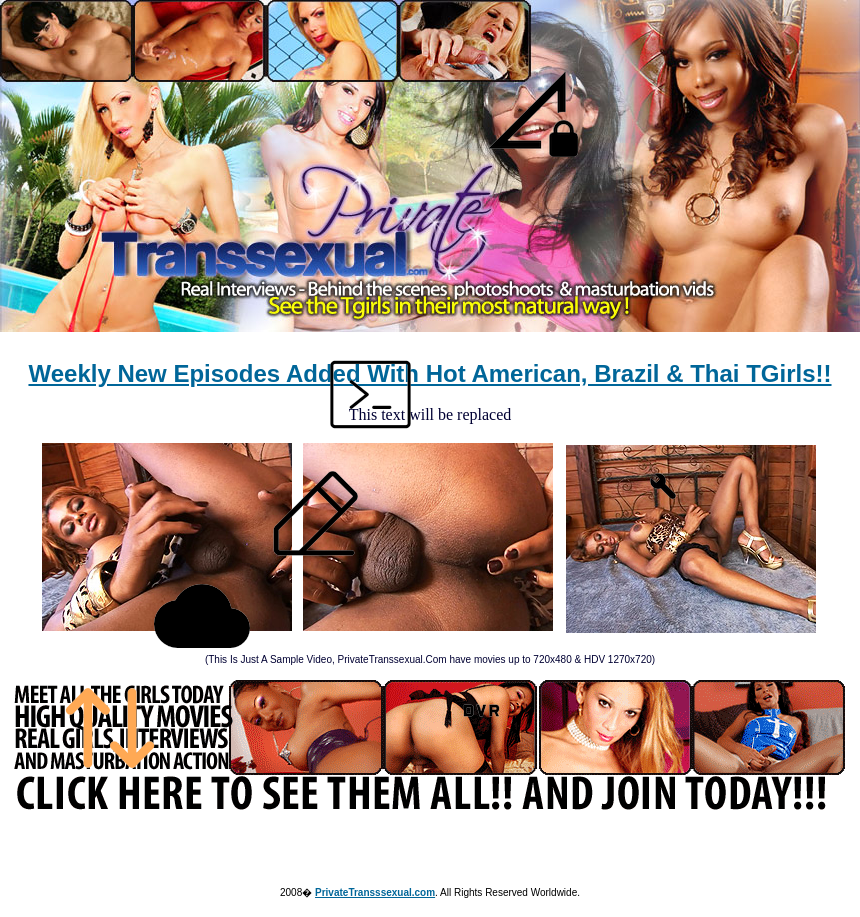 This screenshot has height=917, width=860. What do you see at coordinates (533, 116) in the screenshot?
I see `network connection is secured or encrypted` at bounding box center [533, 116].